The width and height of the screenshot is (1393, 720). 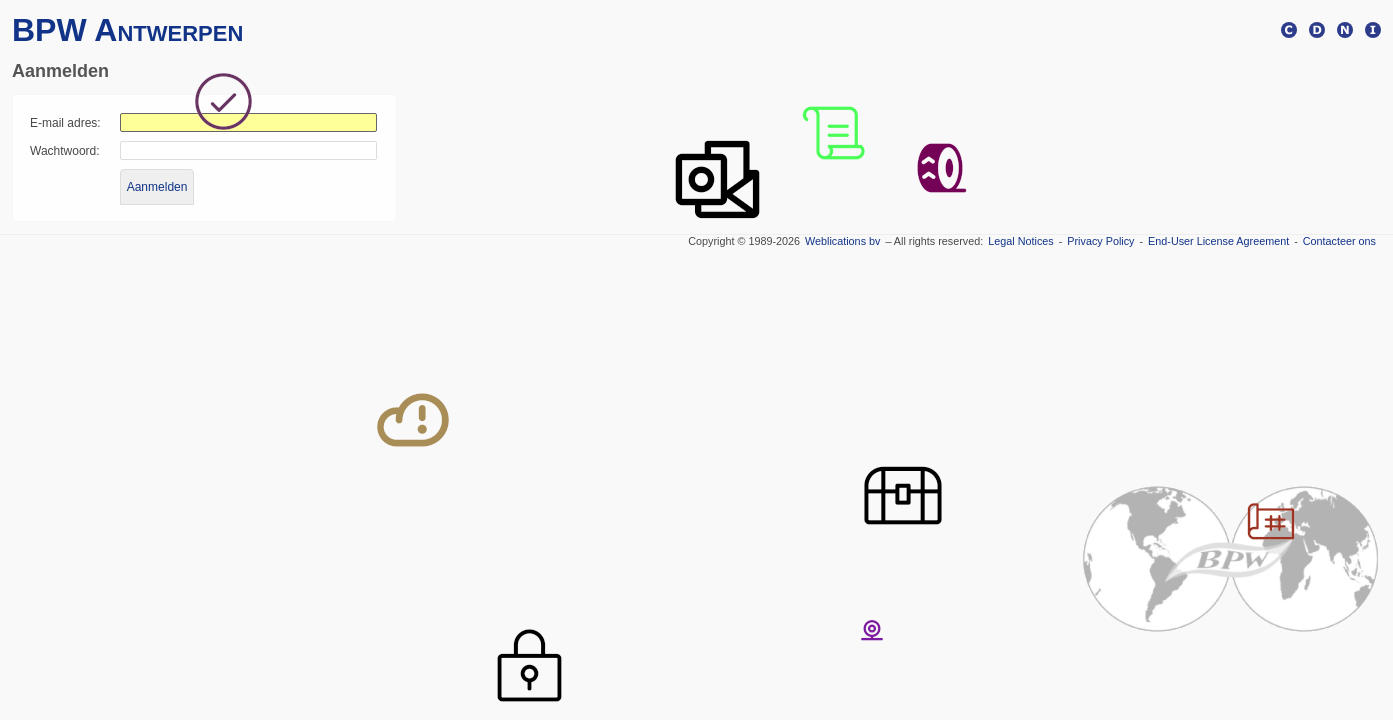 I want to click on cloud storage warning or error, so click(x=413, y=420).